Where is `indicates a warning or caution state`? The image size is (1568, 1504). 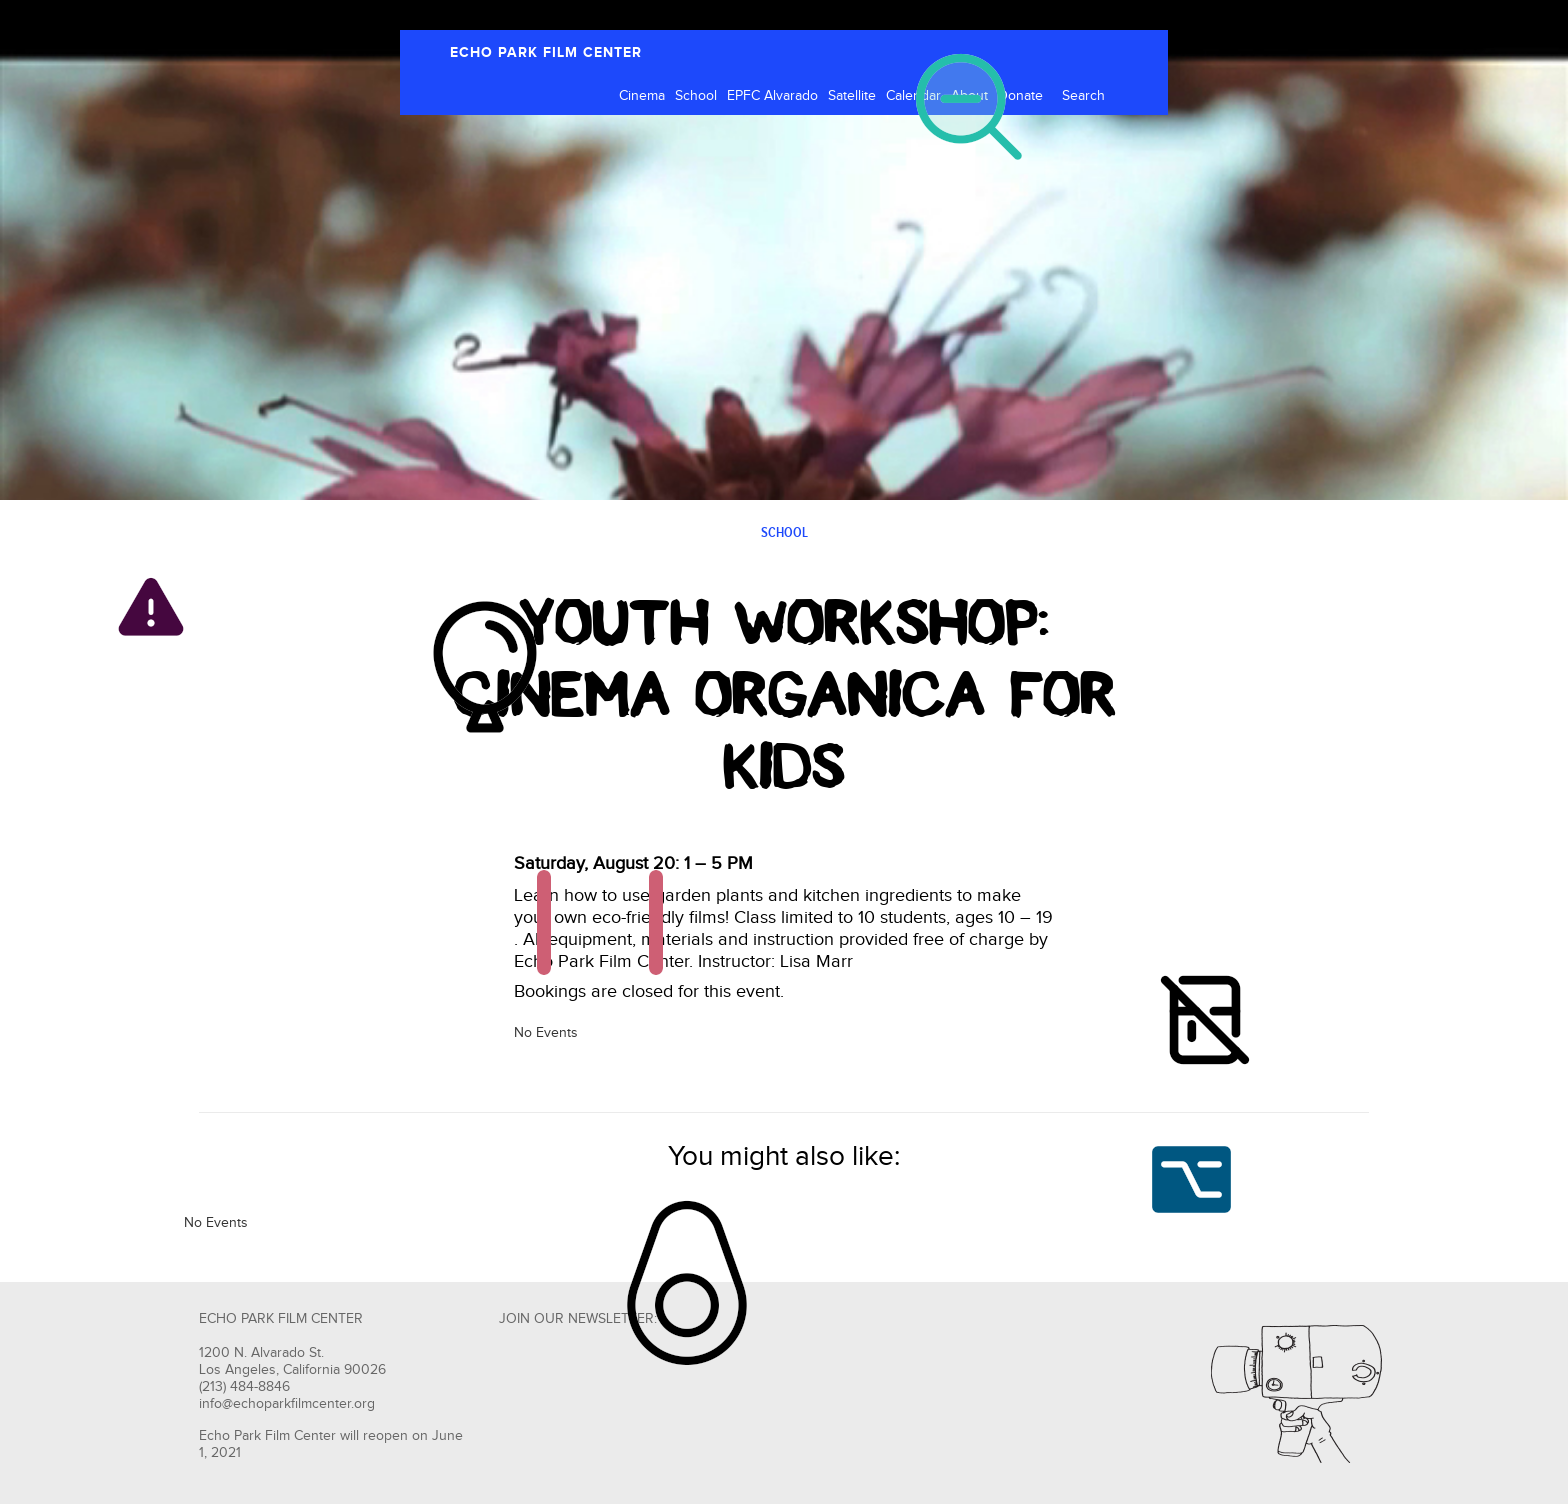
indicates a warning or caution state is located at coordinates (151, 608).